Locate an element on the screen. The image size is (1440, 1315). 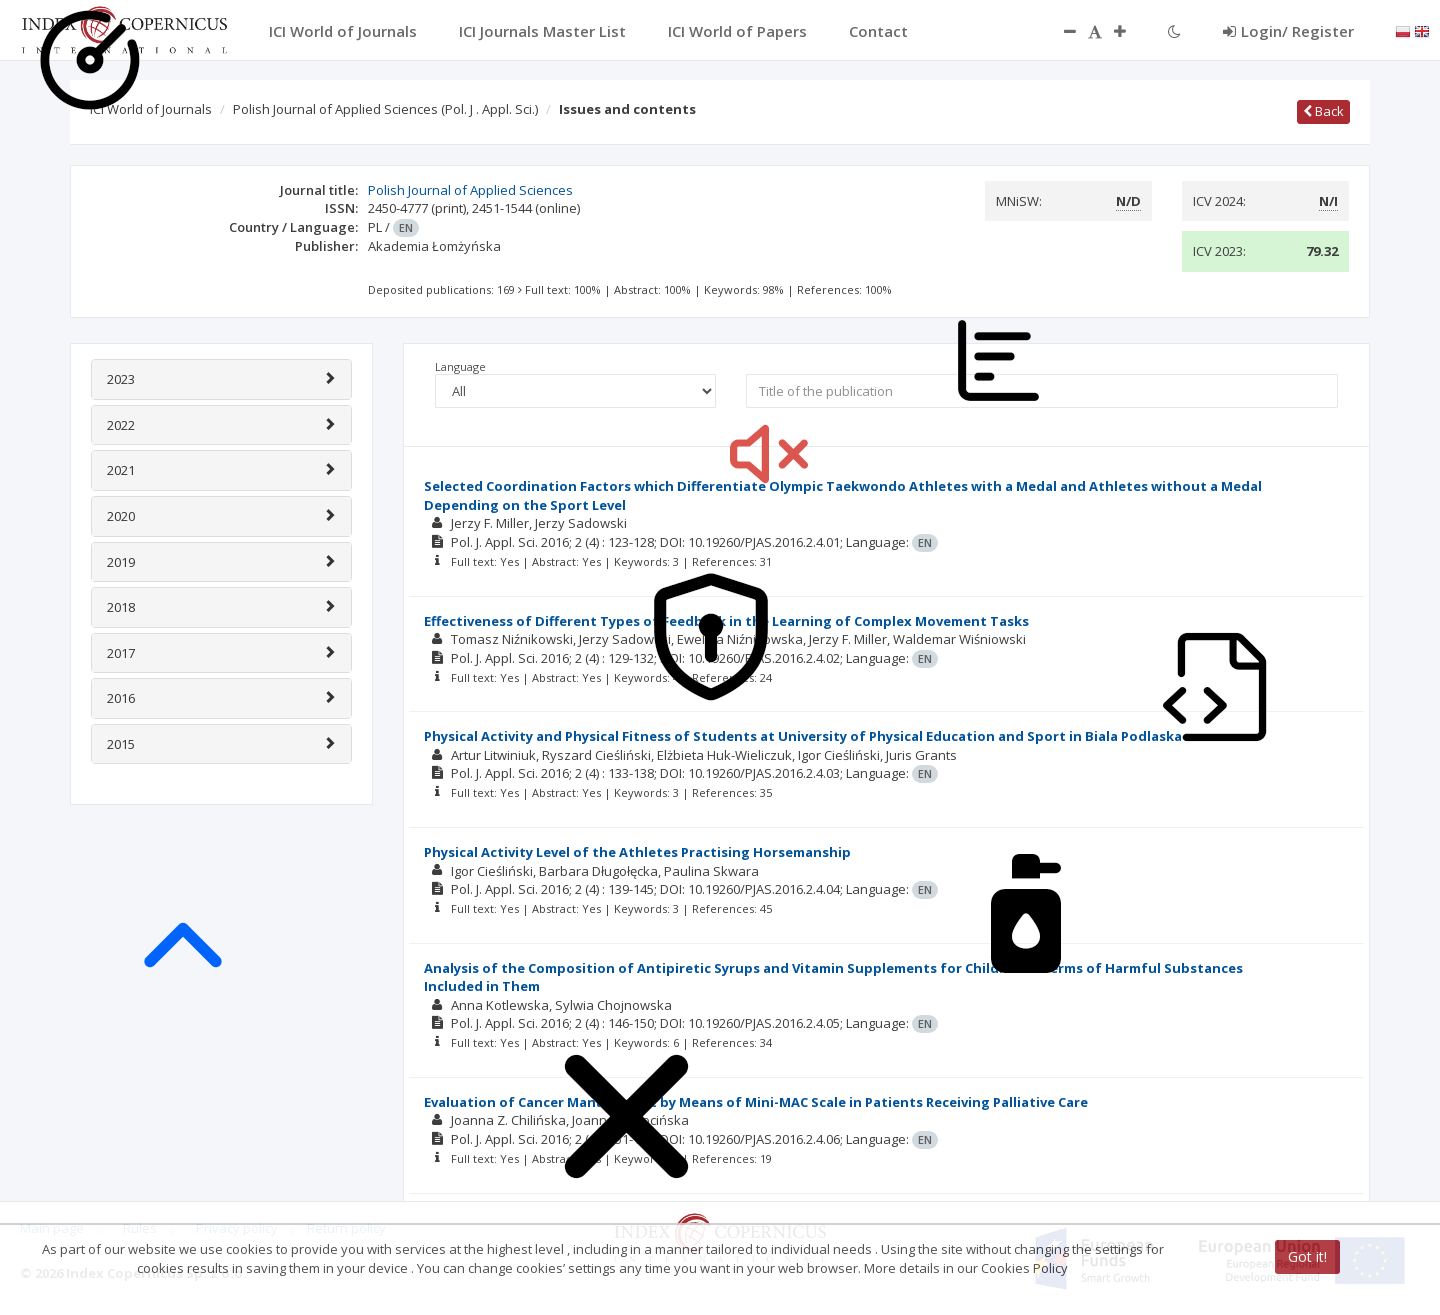
collapse an expanded section is located at coordinates (183, 946).